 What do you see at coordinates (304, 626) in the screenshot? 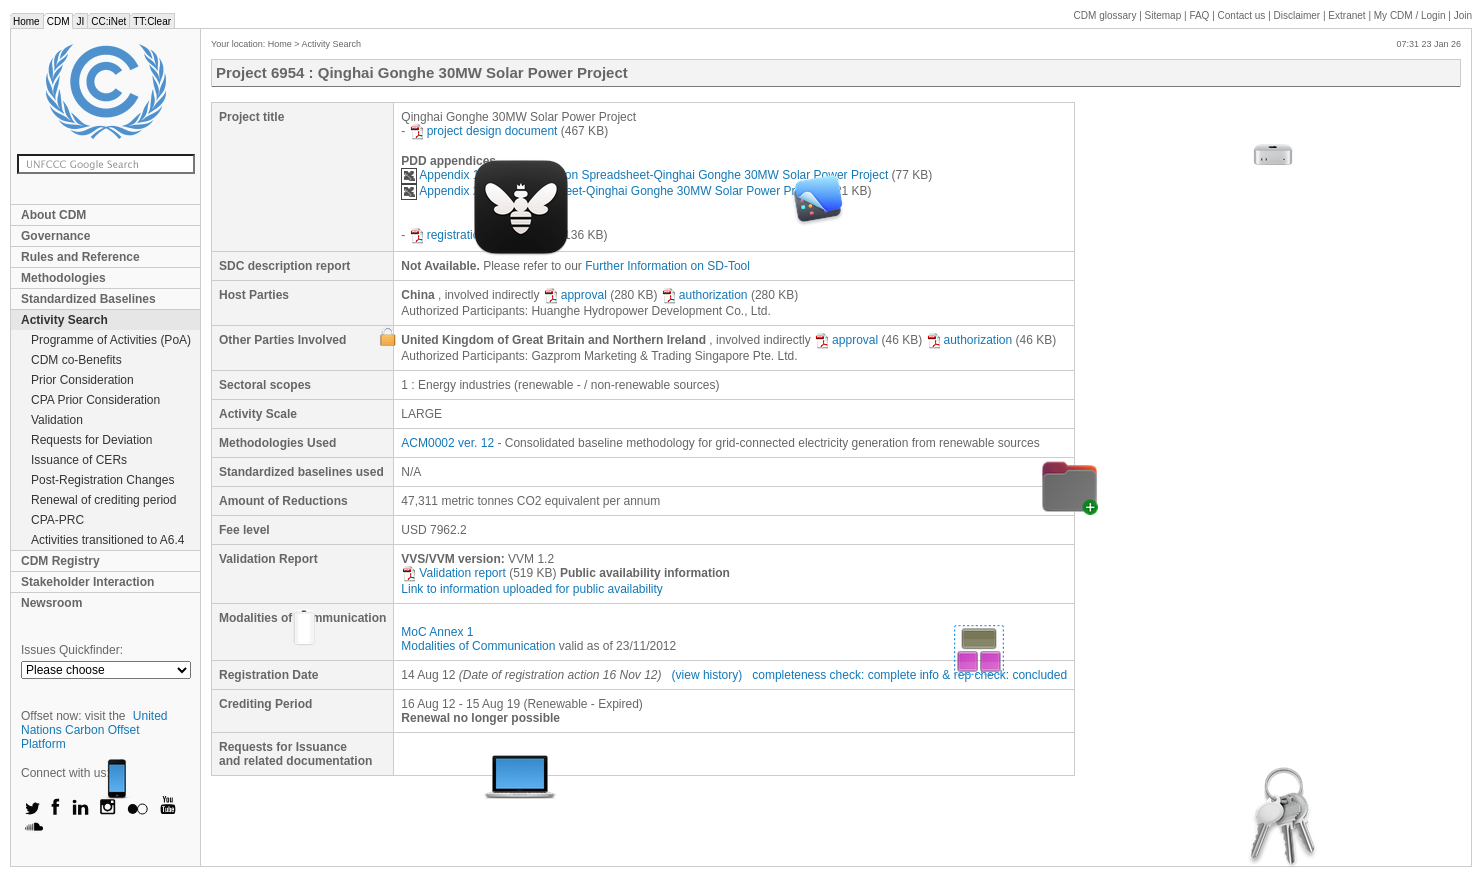
I see `access airport extreme router settings` at bounding box center [304, 626].